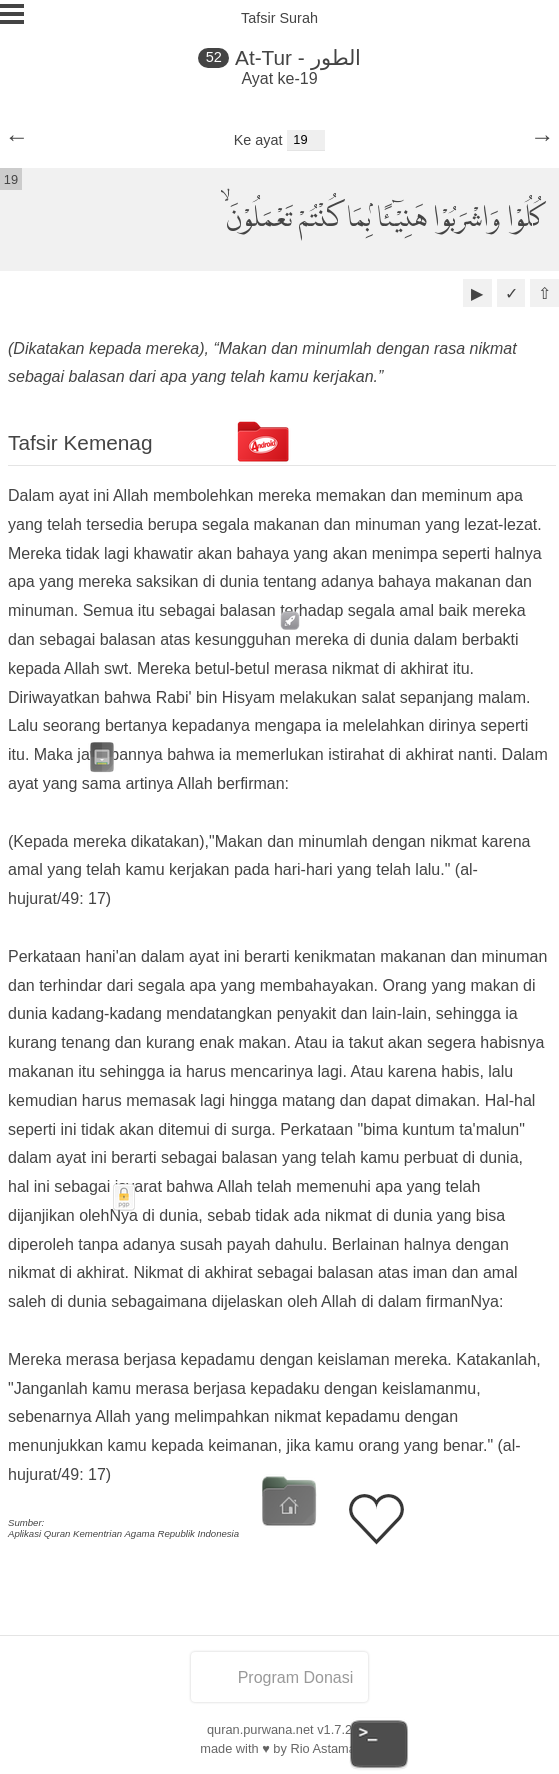 This screenshot has width=559, height=1774. I want to click on view community or social applications, so click(376, 1518).